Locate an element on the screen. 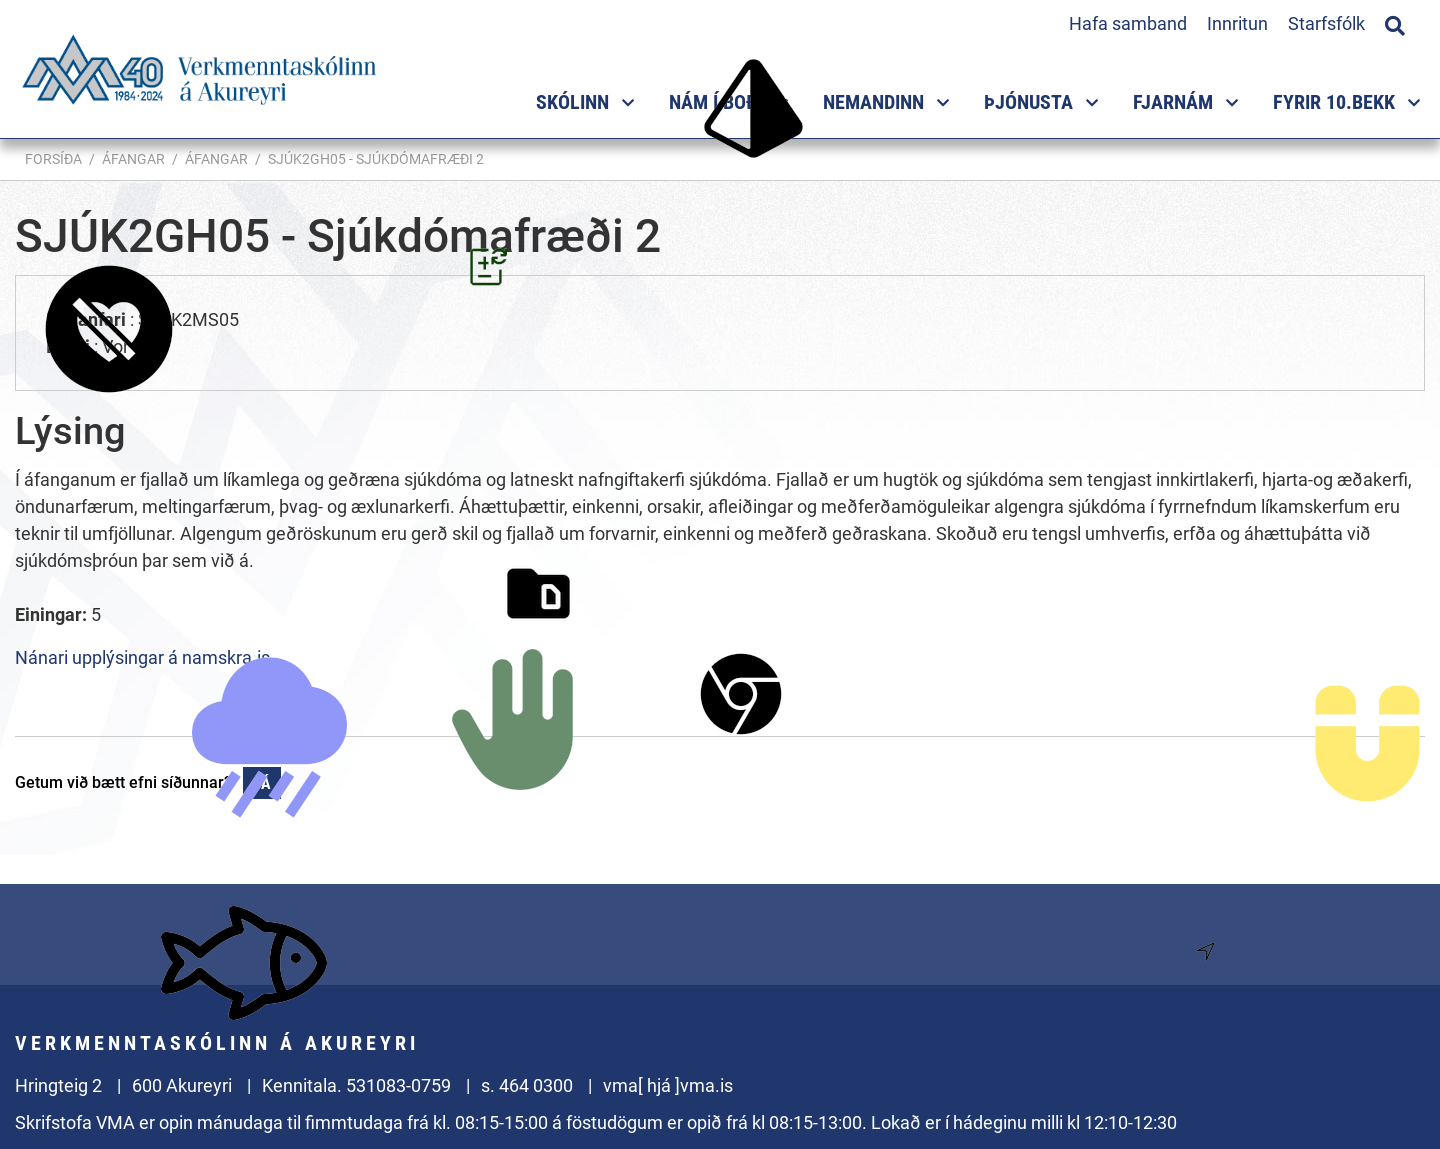  get directions to a location is located at coordinates (1205, 951).